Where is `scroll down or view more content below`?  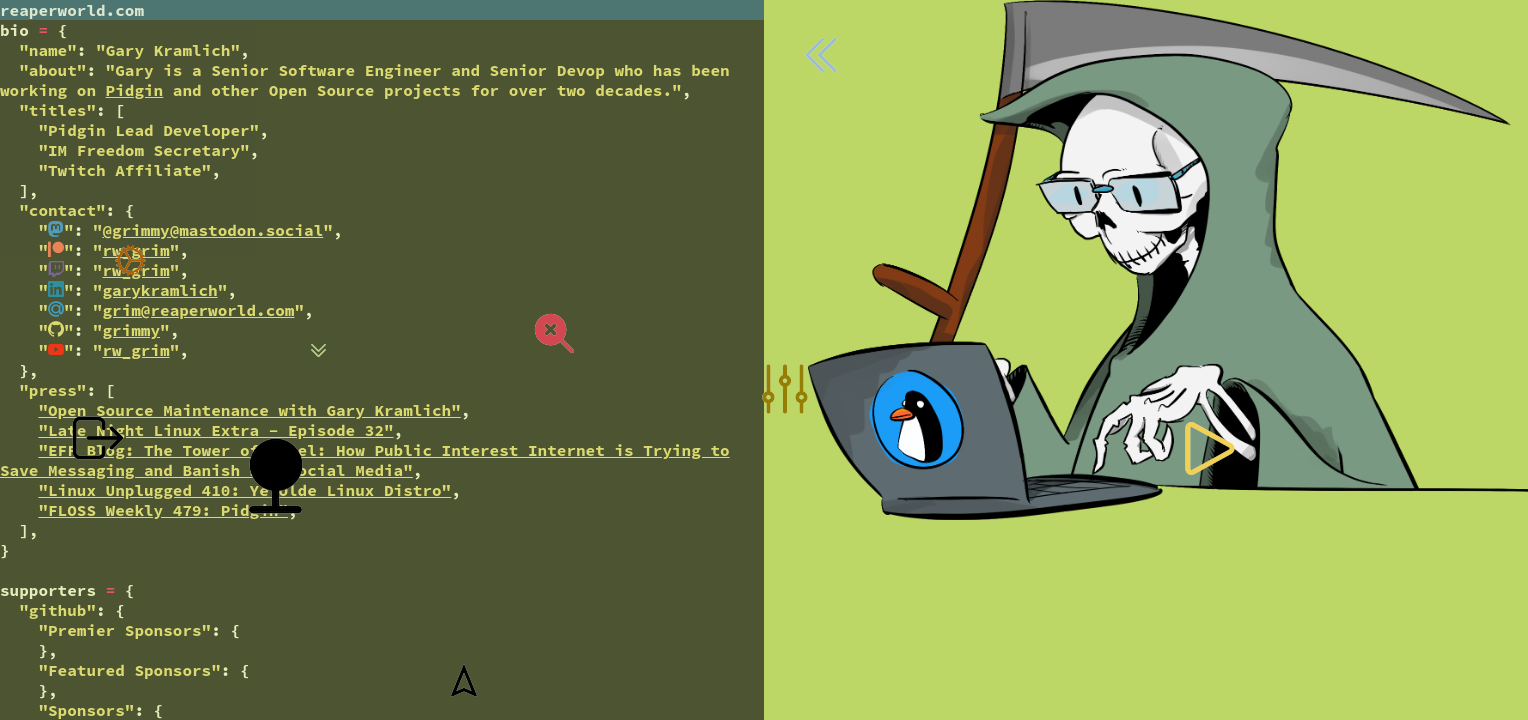
scroll down or view more content below is located at coordinates (318, 350).